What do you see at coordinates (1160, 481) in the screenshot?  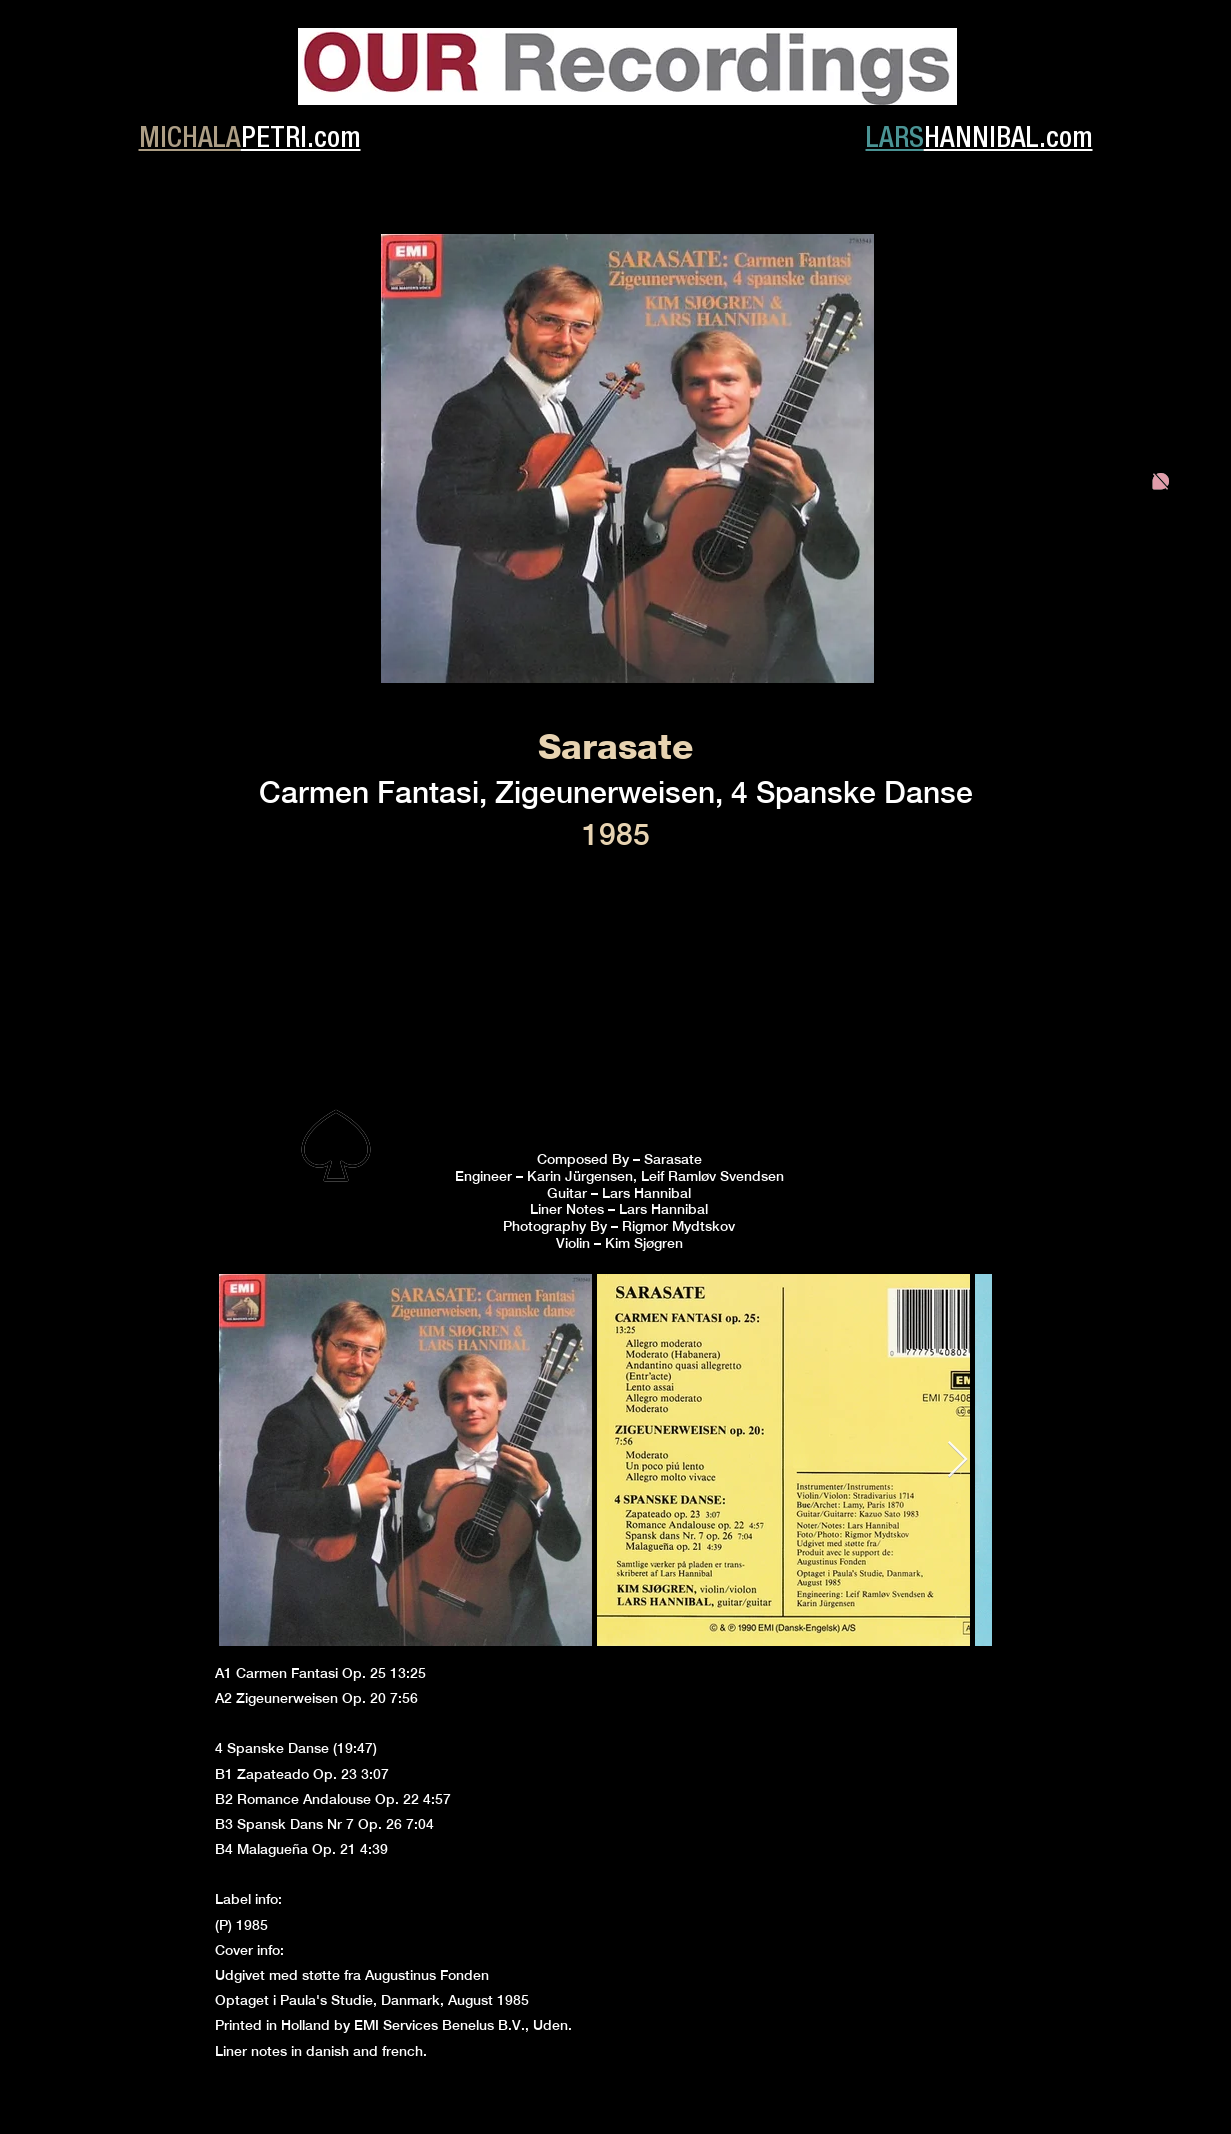 I see `mute or disable chat notifications` at bounding box center [1160, 481].